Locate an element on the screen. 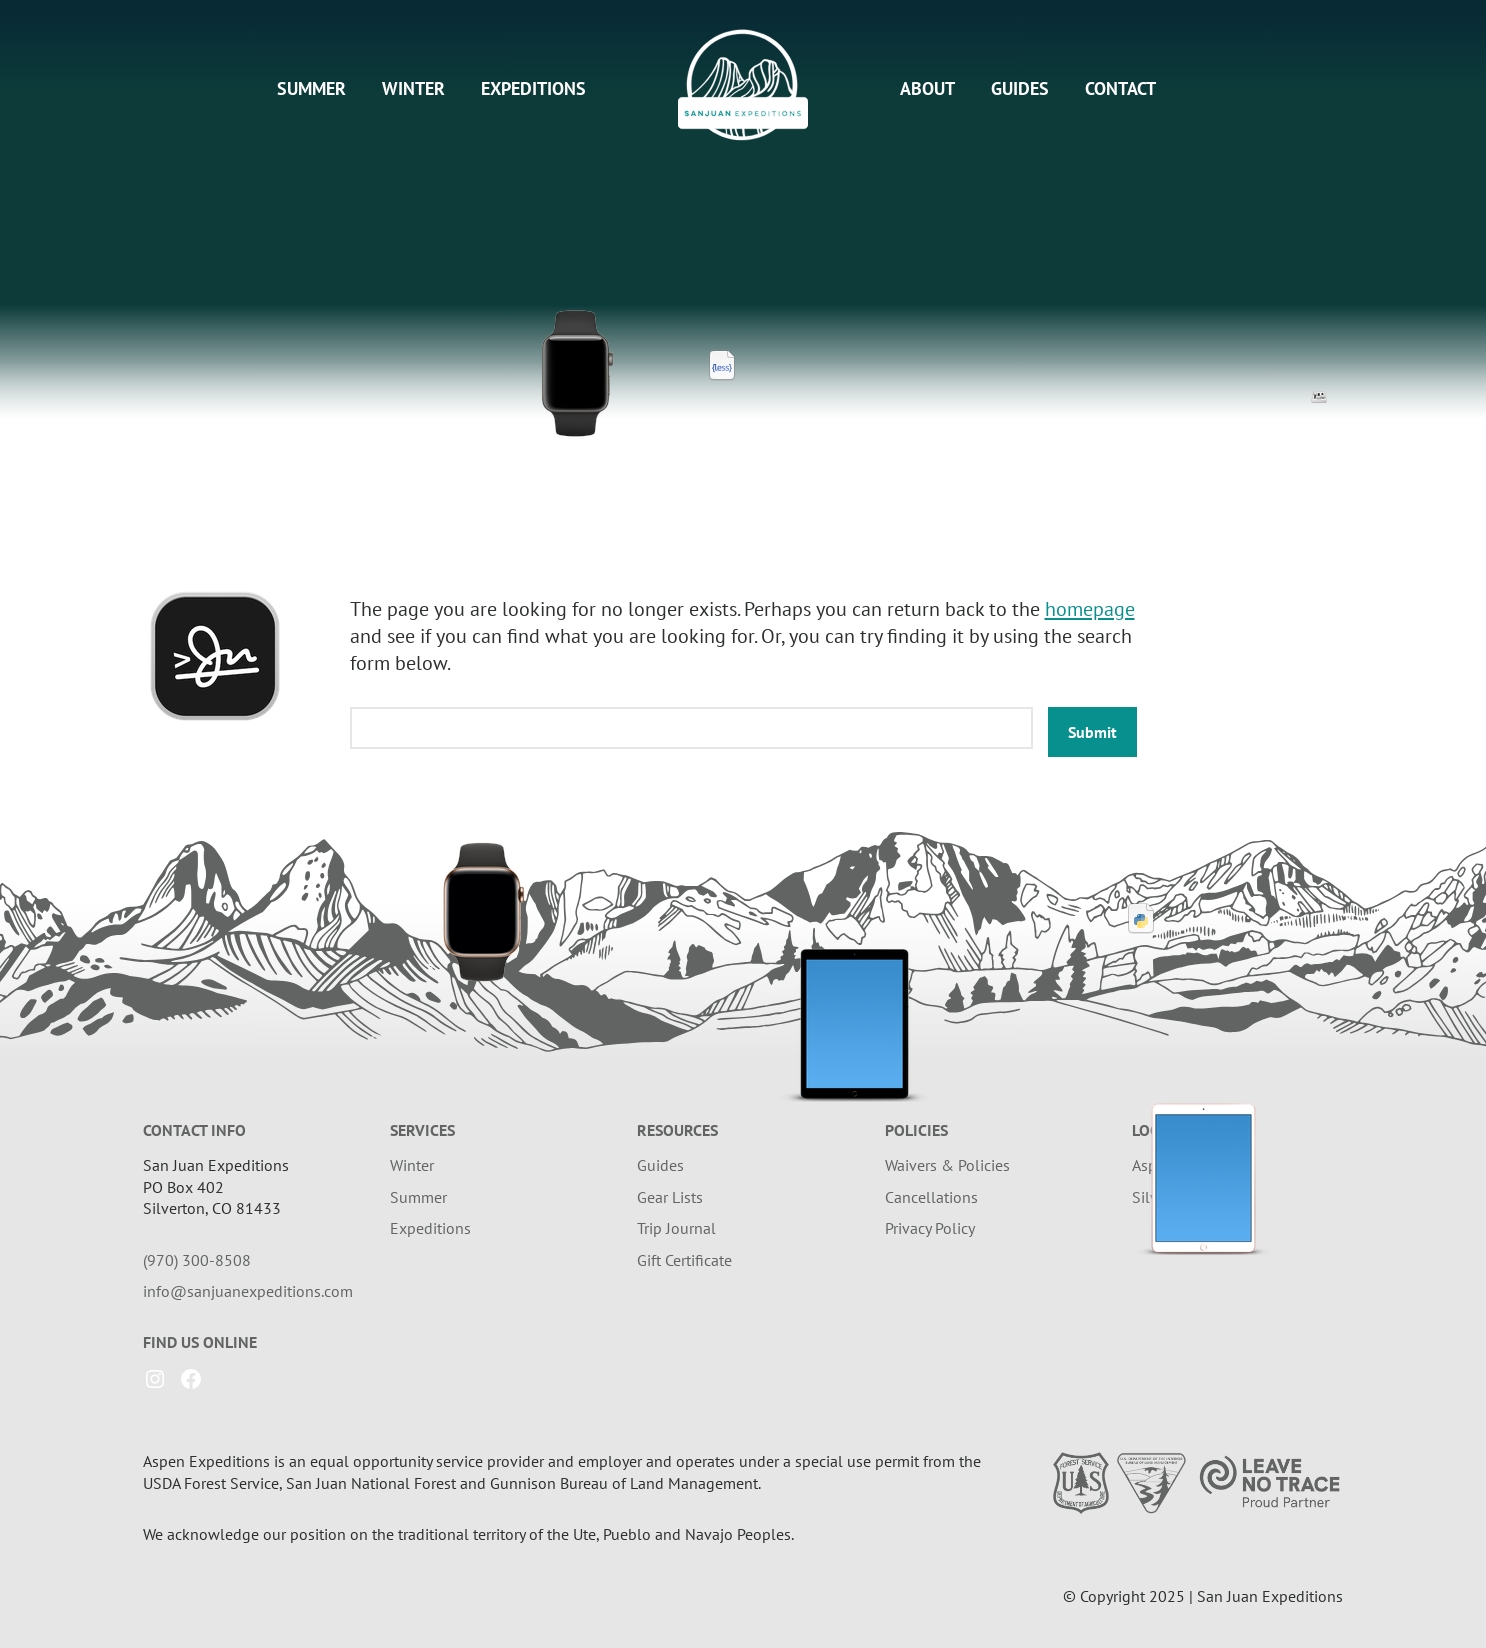 The height and width of the screenshot is (1648, 1486). iPad Pro device connected via wifi is located at coordinates (854, 1024).